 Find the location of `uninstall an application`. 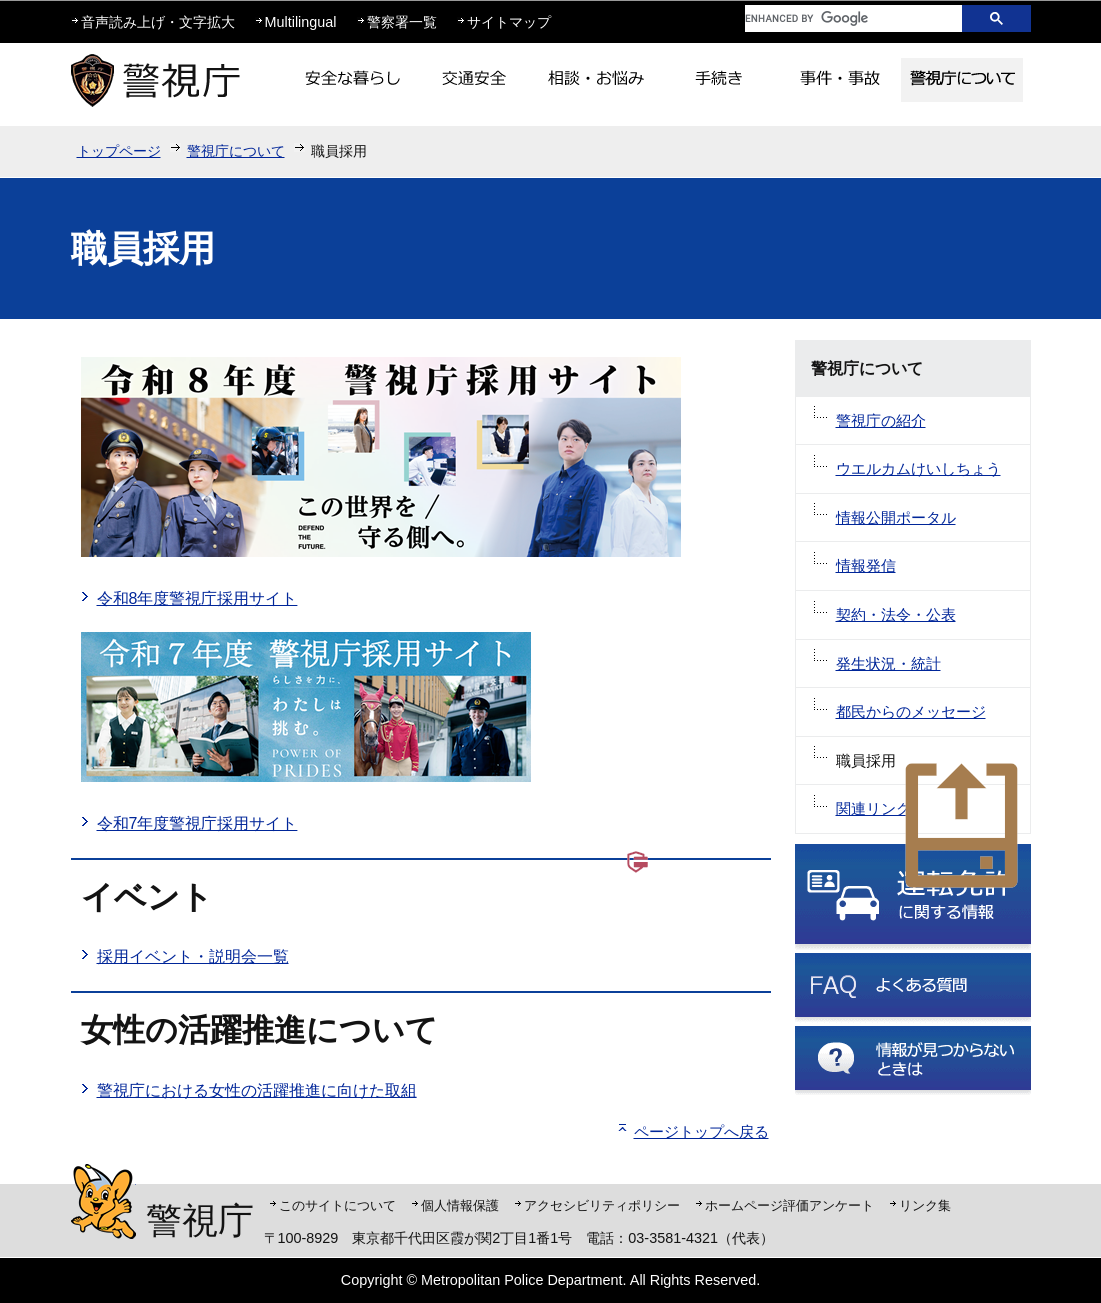

uninstall an application is located at coordinates (961, 825).